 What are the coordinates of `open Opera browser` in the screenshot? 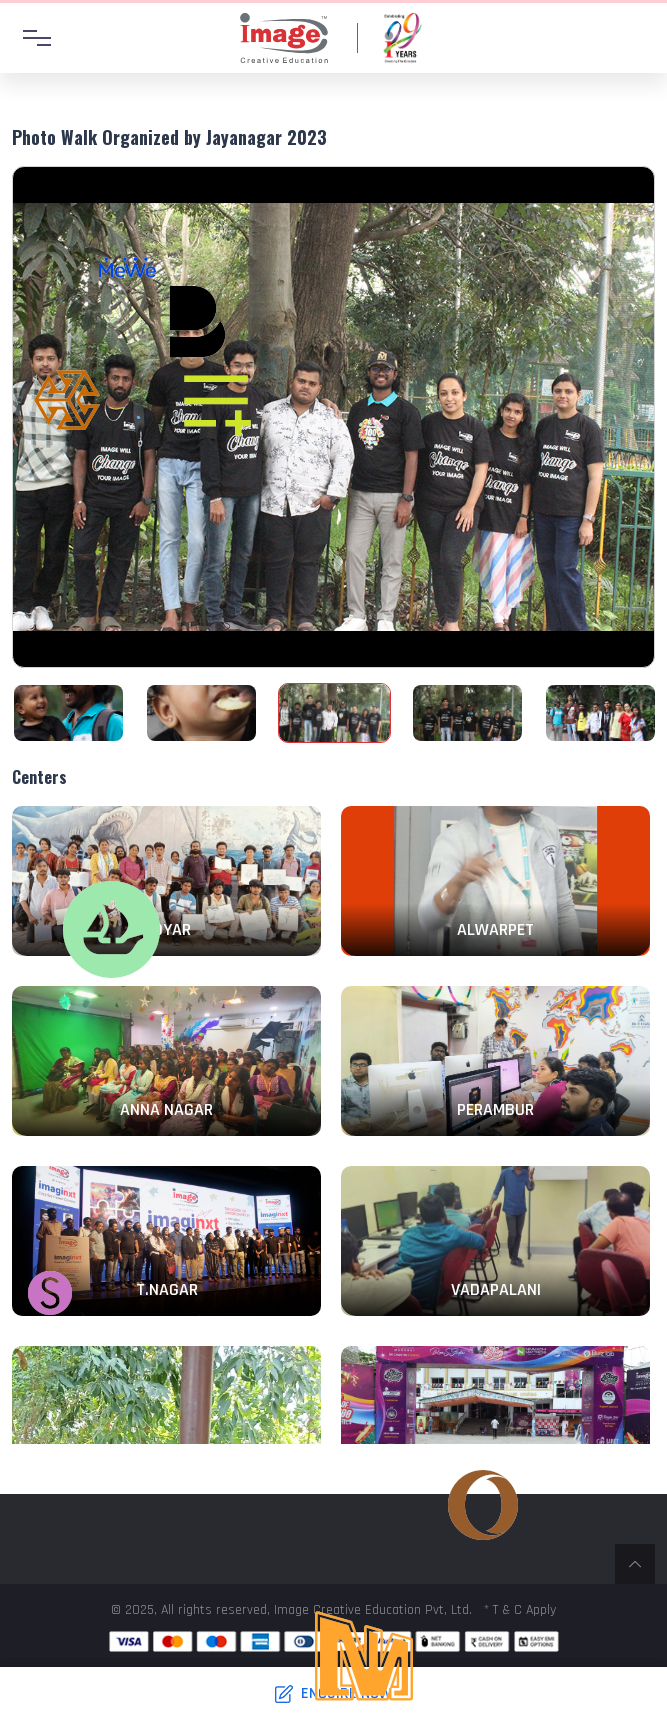 It's located at (483, 1505).